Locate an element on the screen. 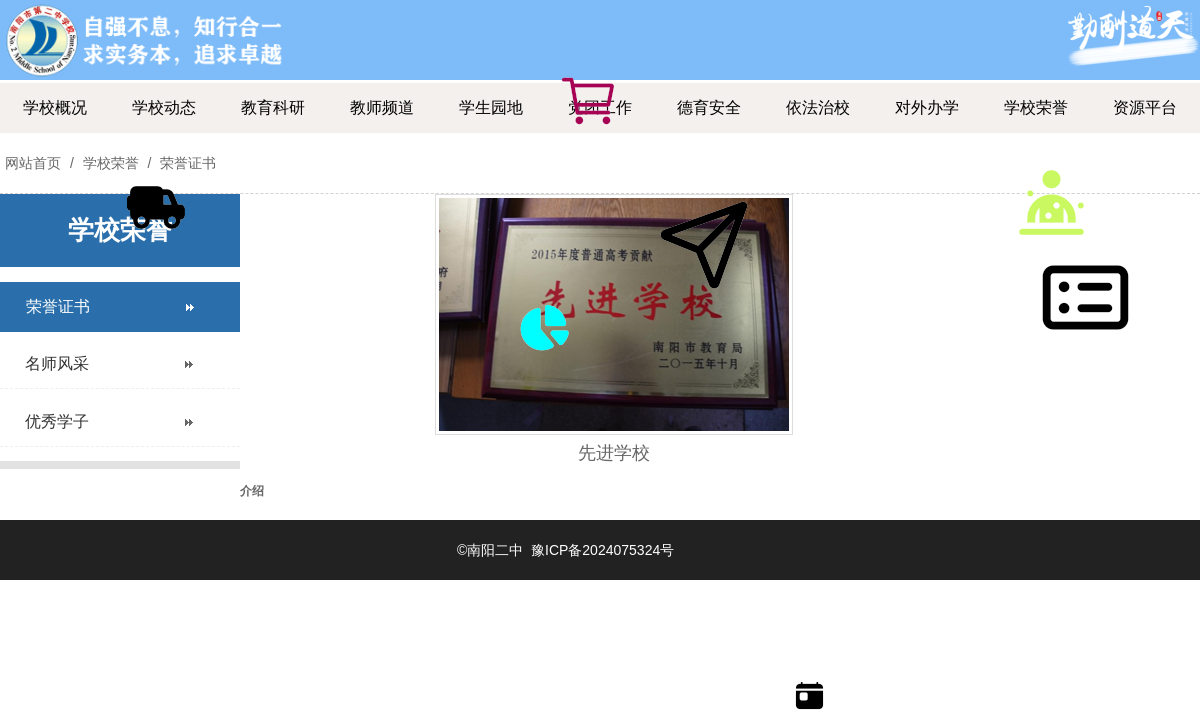 This screenshot has width=1200, height=720. view medical diagnoses or health records is located at coordinates (1051, 202).